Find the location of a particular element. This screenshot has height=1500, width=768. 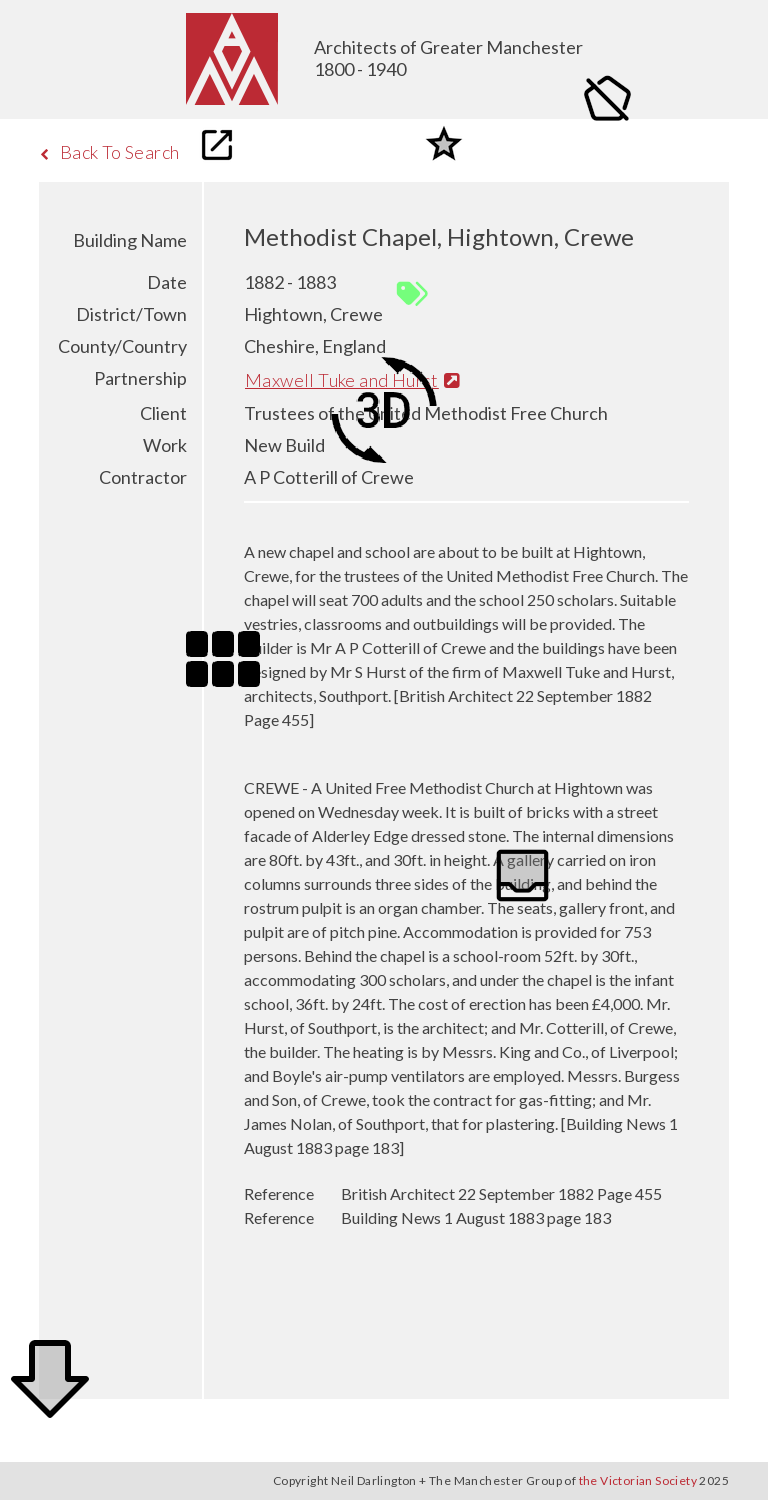

add to favorites is located at coordinates (444, 144).